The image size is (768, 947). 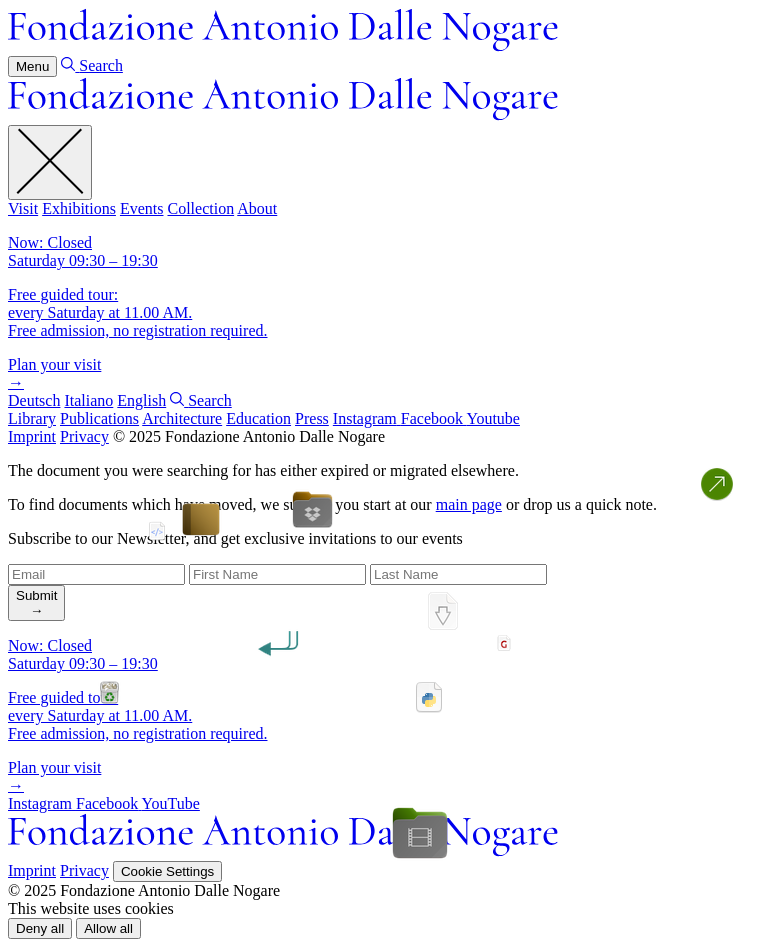 What do you see at coordinates (109, 692) in the screenshot?
I see `indicates the trash bin contains deleted items` at bounding box center [109, 692].